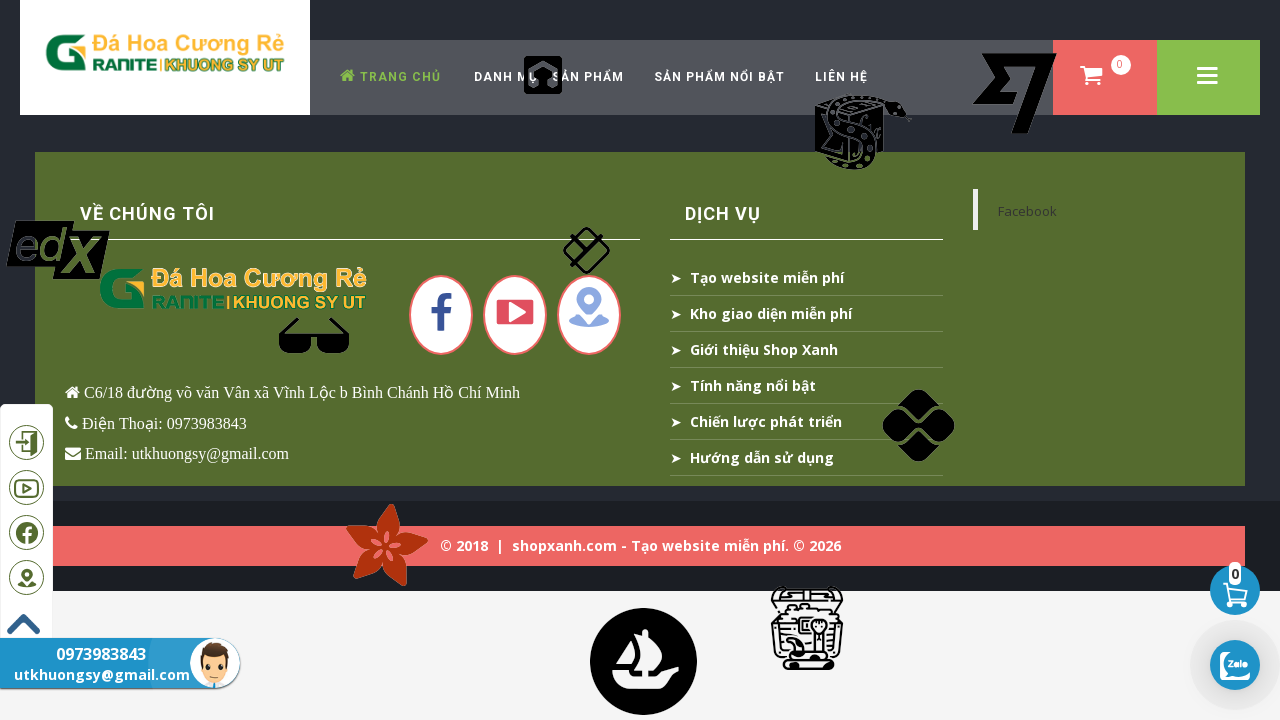  What do you see at coordinates (586, 250) in the screenshot?
I see `open yabai tiling window manager` at bounding box center [586, 250].